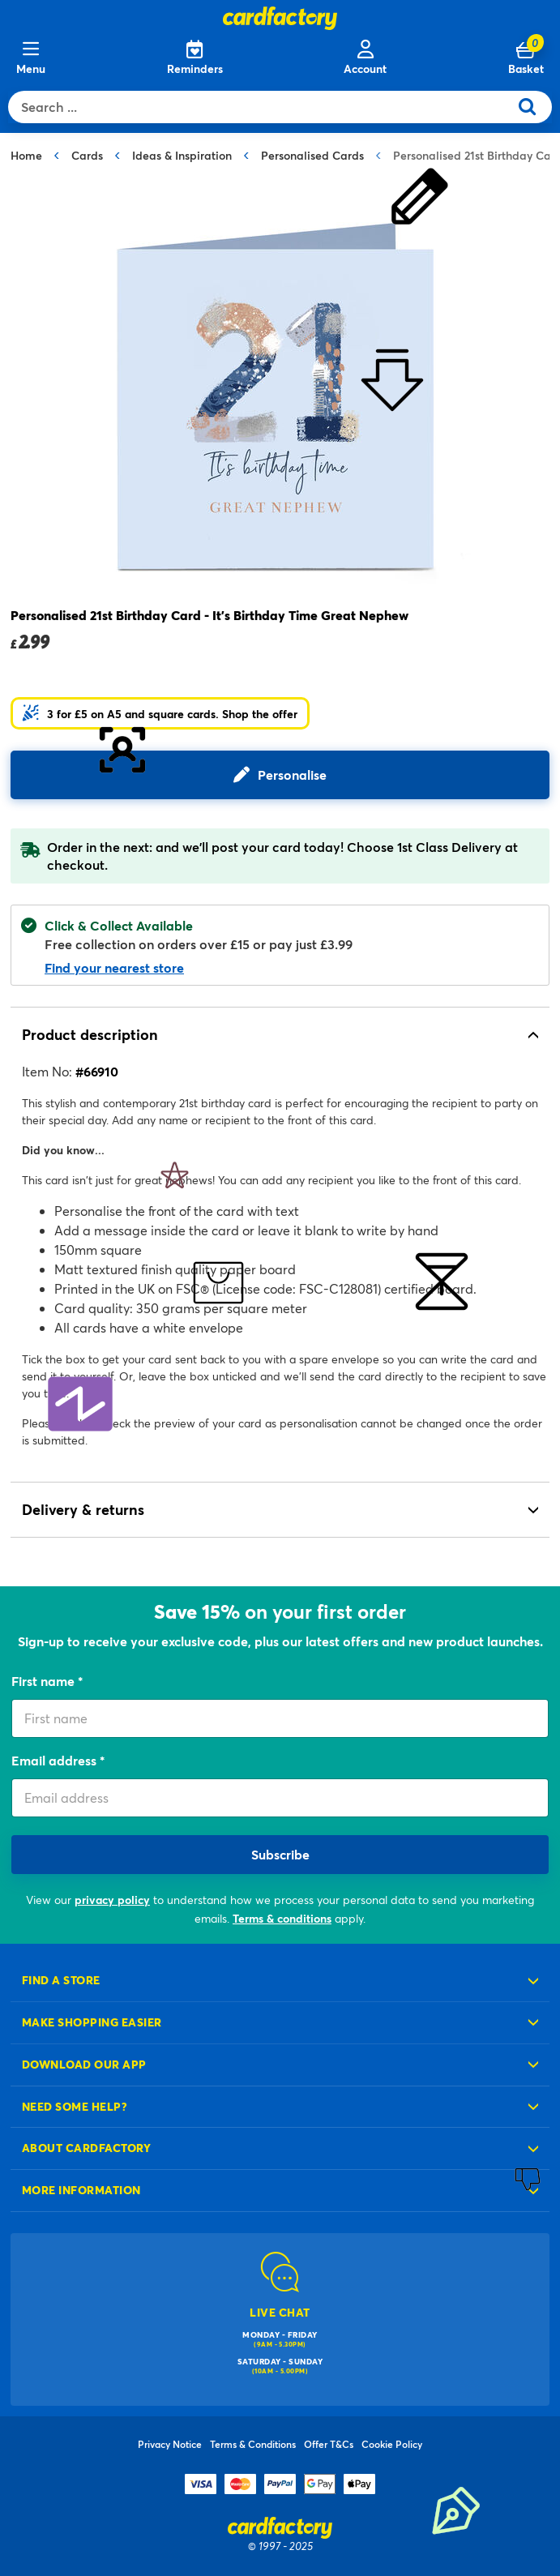 The image size is (560, 2576). Describe the element at coordinates (418, 197) in the screenshot. I see `edit content or text` at that location.